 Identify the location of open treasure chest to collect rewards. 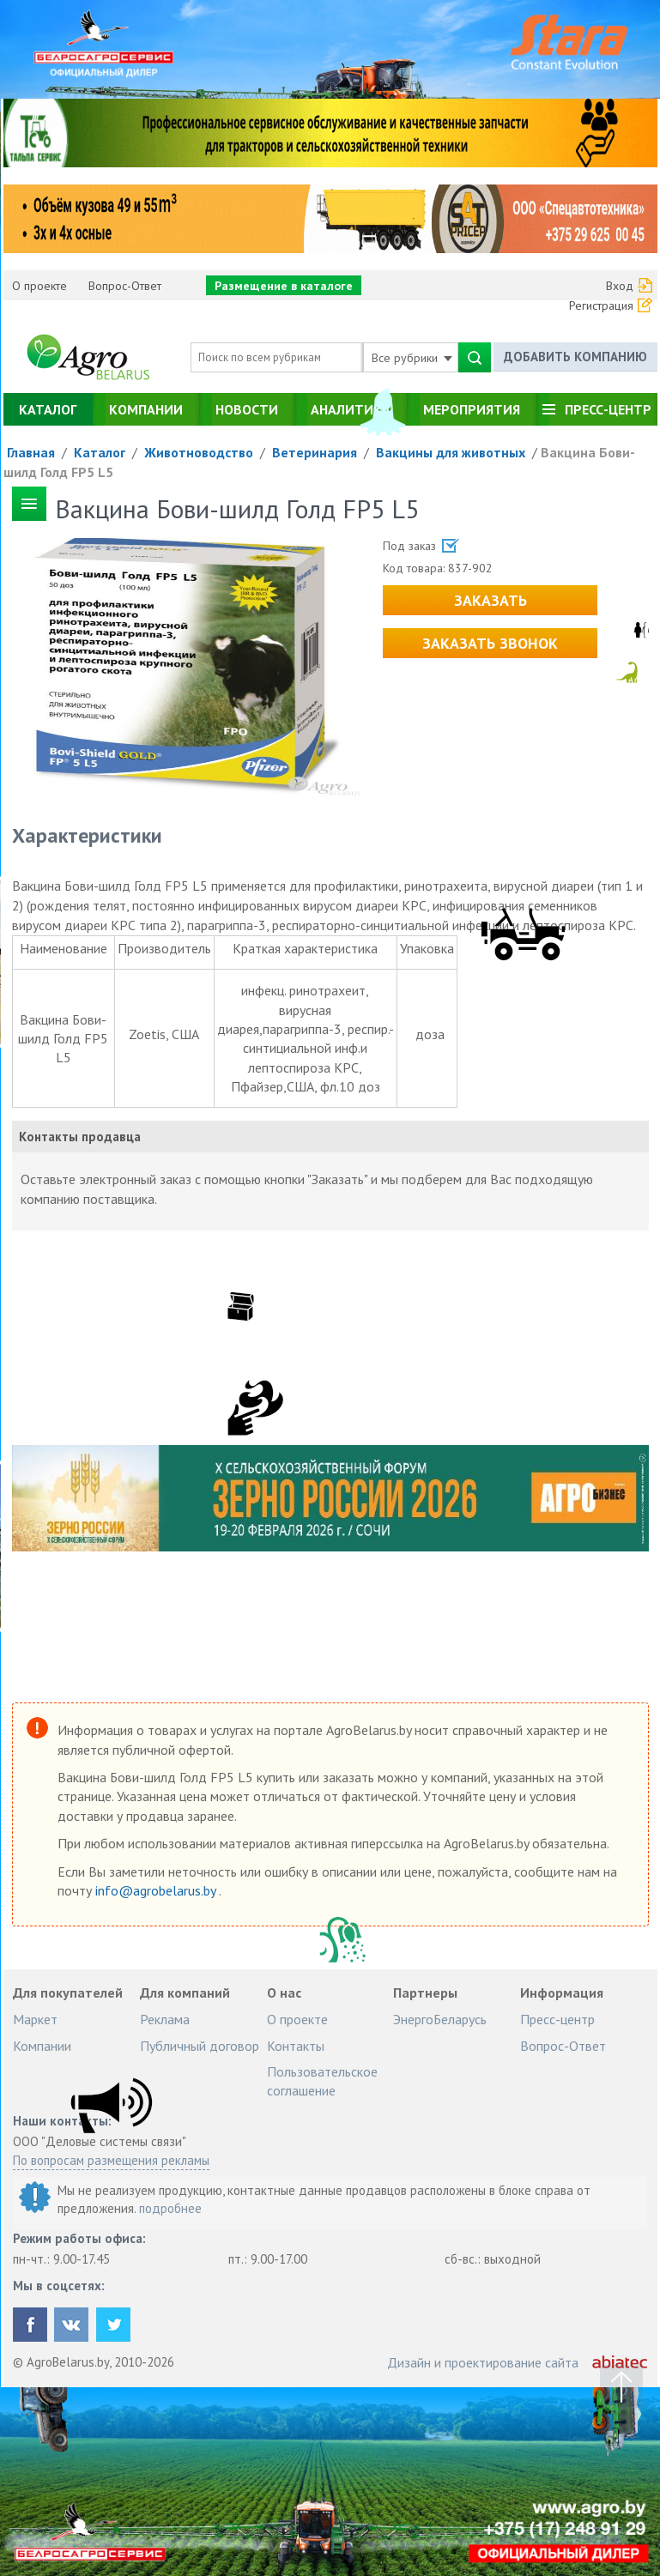
(240, 1306).